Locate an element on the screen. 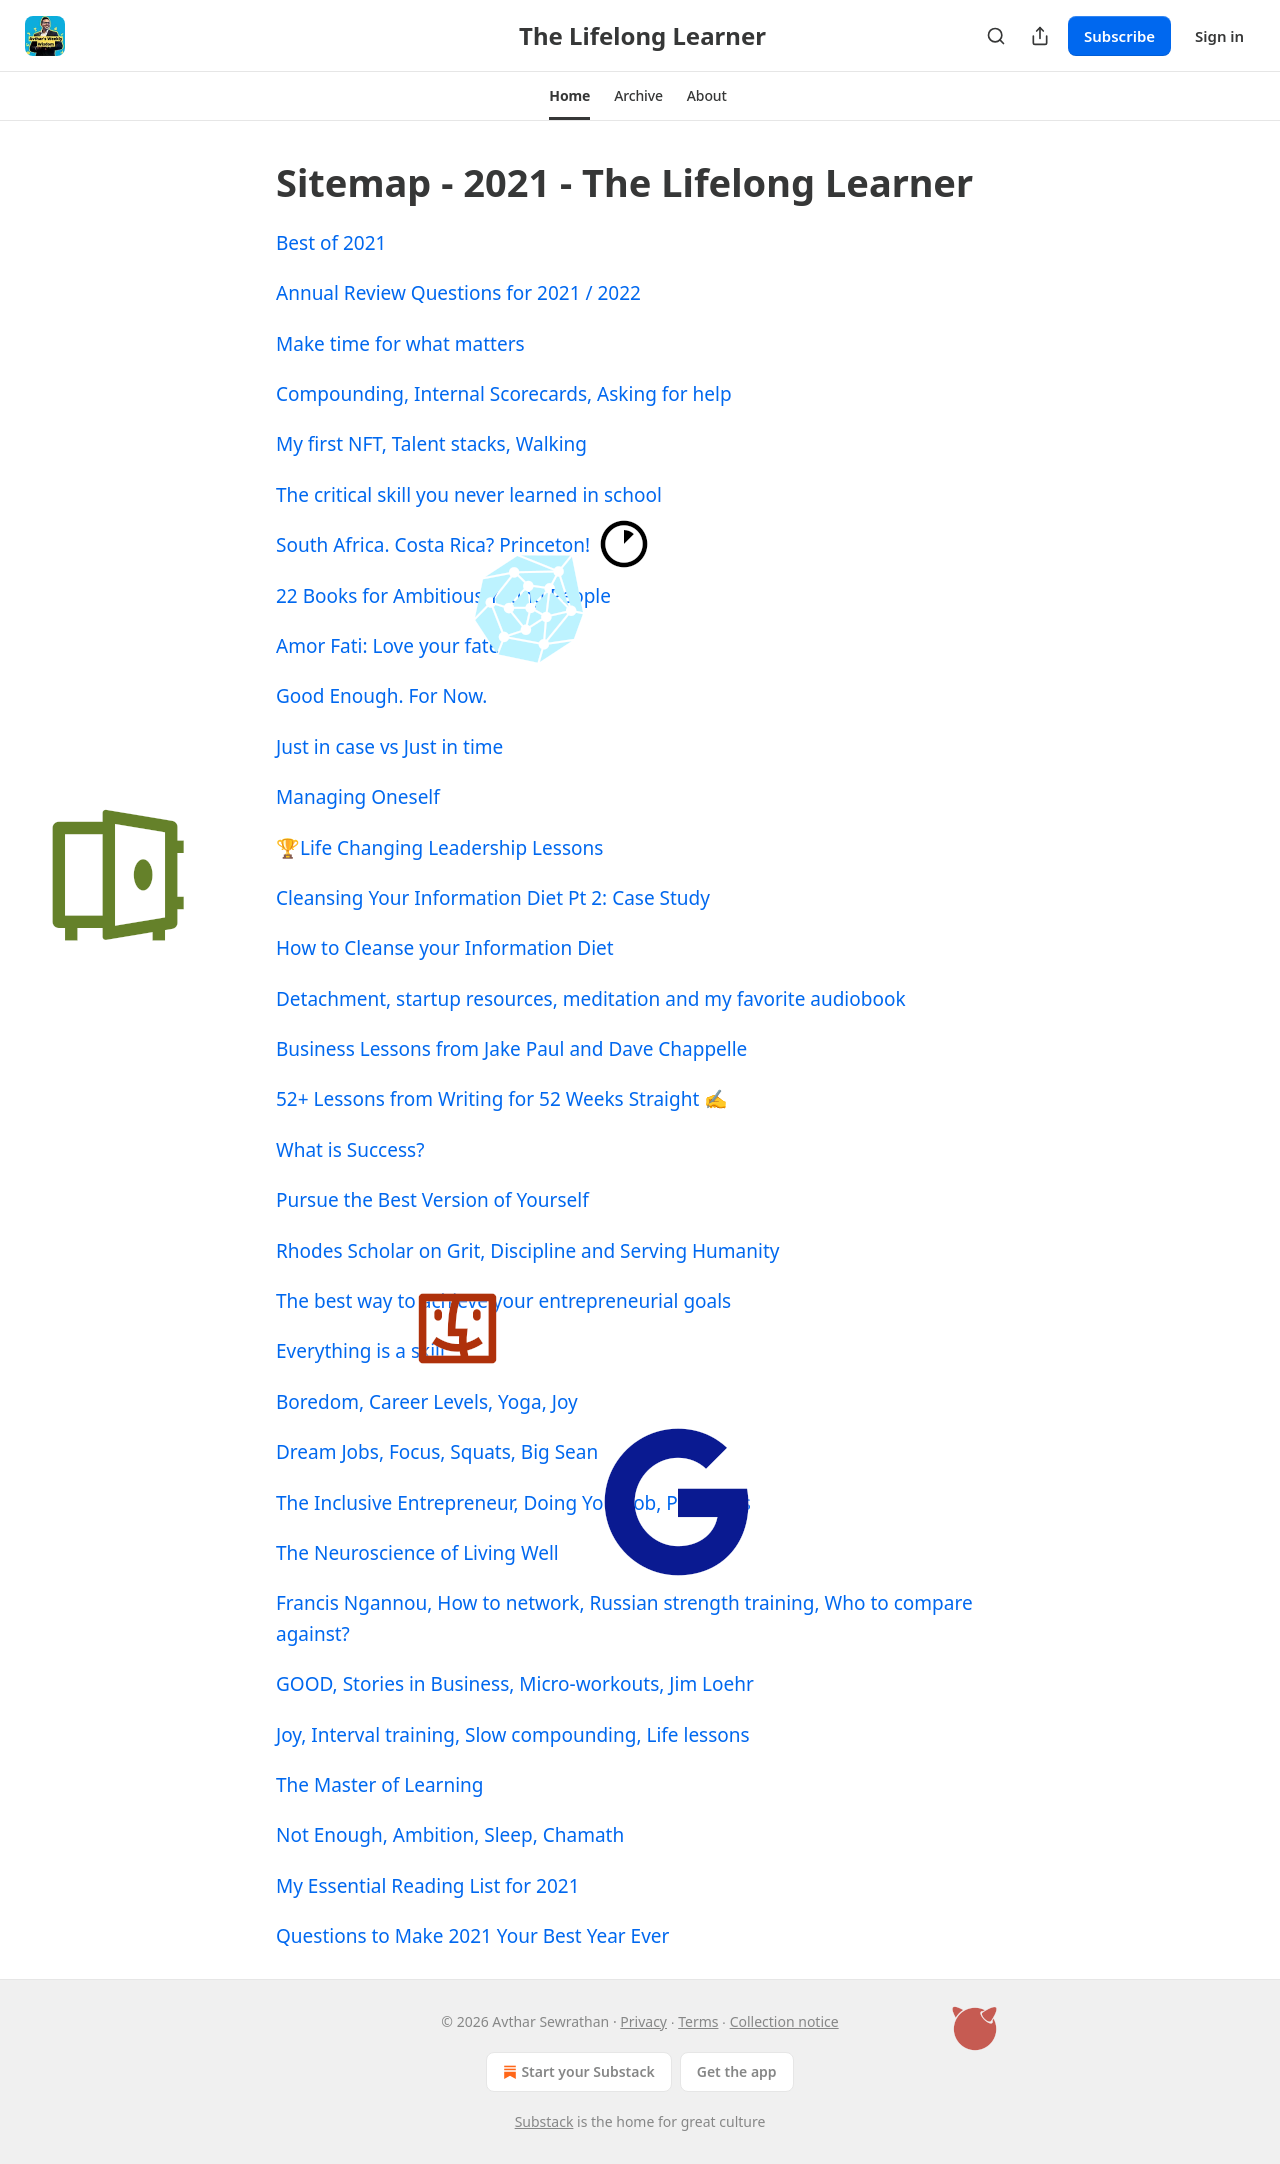 The height and width of the screenshot is (2164, 1280). access secure storage or vault is located at coordinates (115, 878).